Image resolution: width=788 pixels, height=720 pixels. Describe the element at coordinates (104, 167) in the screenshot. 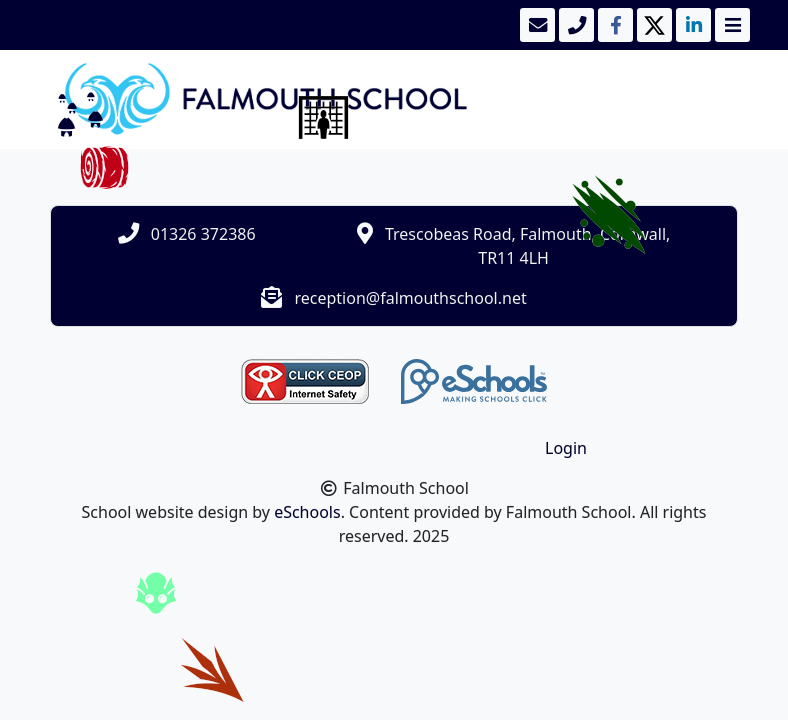

I see `hay bale resource in farming simulation game` at that location.